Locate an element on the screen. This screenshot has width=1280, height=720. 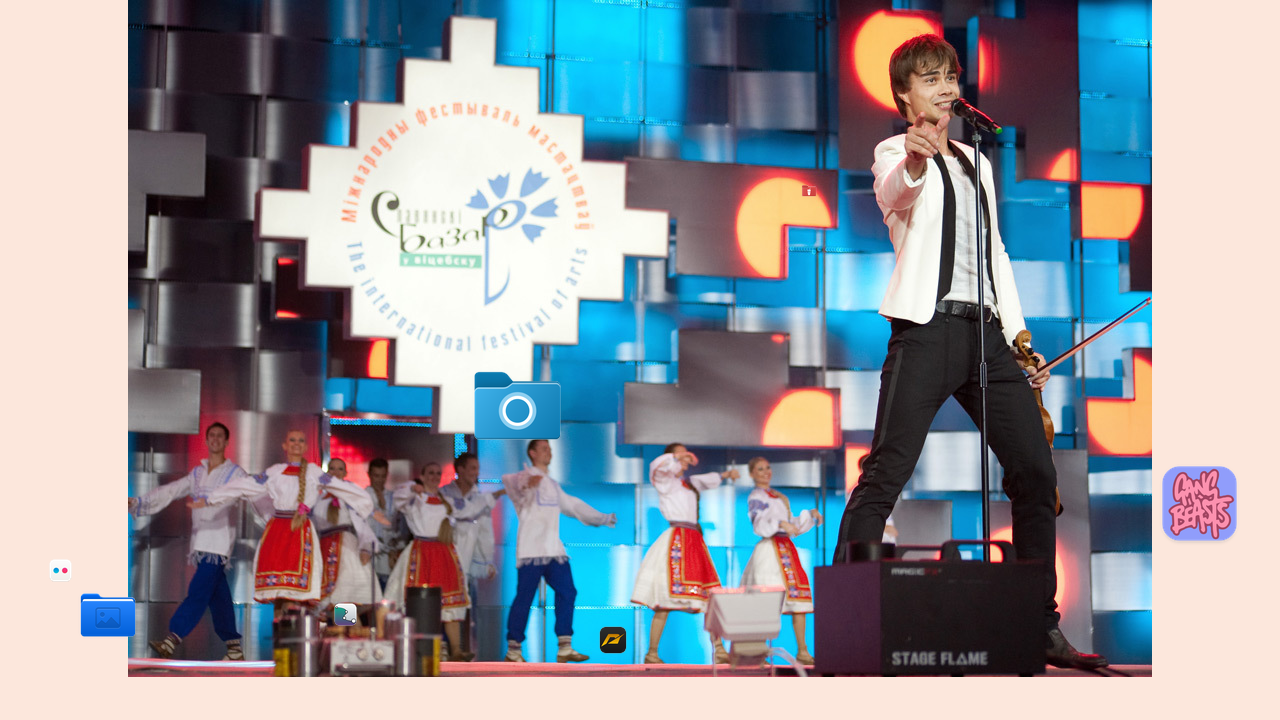
launch need for speed undercover game is located at coordinates (613, 640).